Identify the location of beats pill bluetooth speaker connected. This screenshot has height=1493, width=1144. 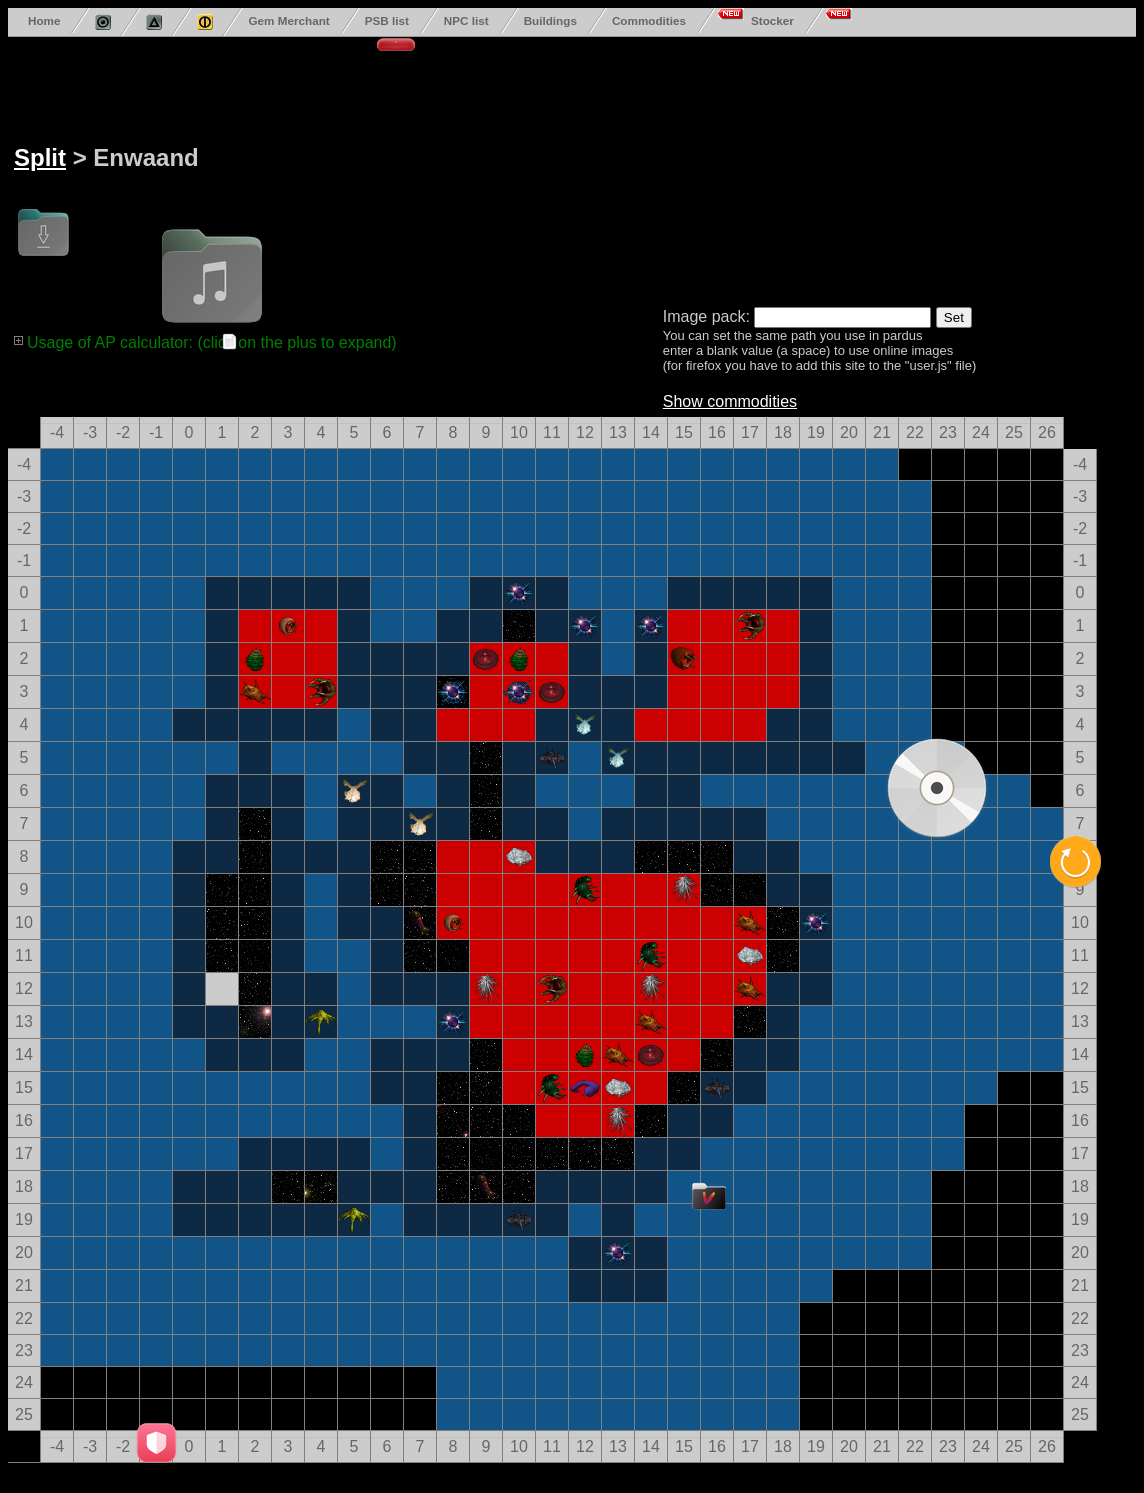
(396, 45).